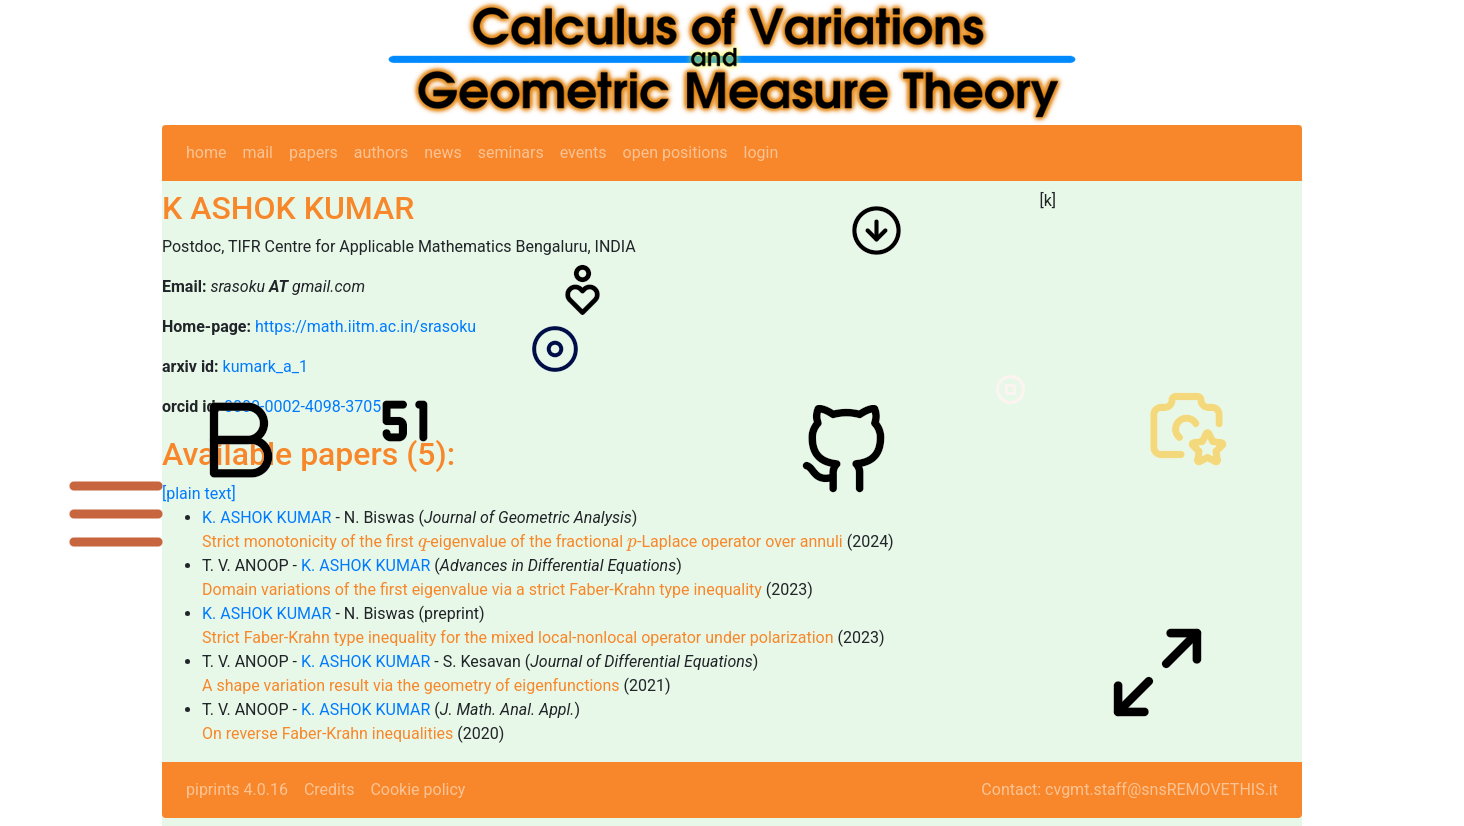  I want to click on apply bold formatting to selected text, so click(239, 440).